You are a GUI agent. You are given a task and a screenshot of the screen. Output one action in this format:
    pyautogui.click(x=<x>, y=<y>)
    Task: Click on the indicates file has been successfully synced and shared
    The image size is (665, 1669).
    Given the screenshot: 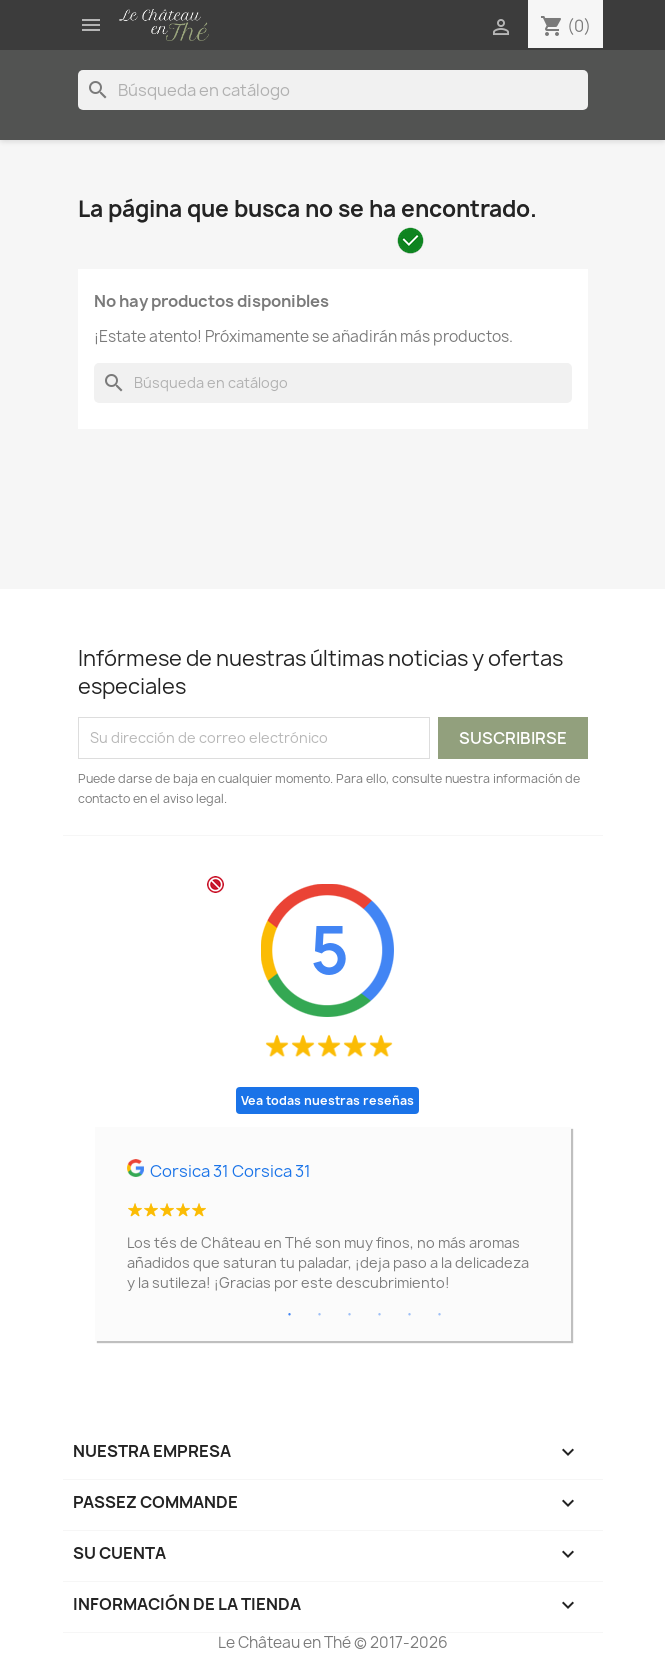 What is the action you would take?
    pyautogui.click(x=410, y=240)
    